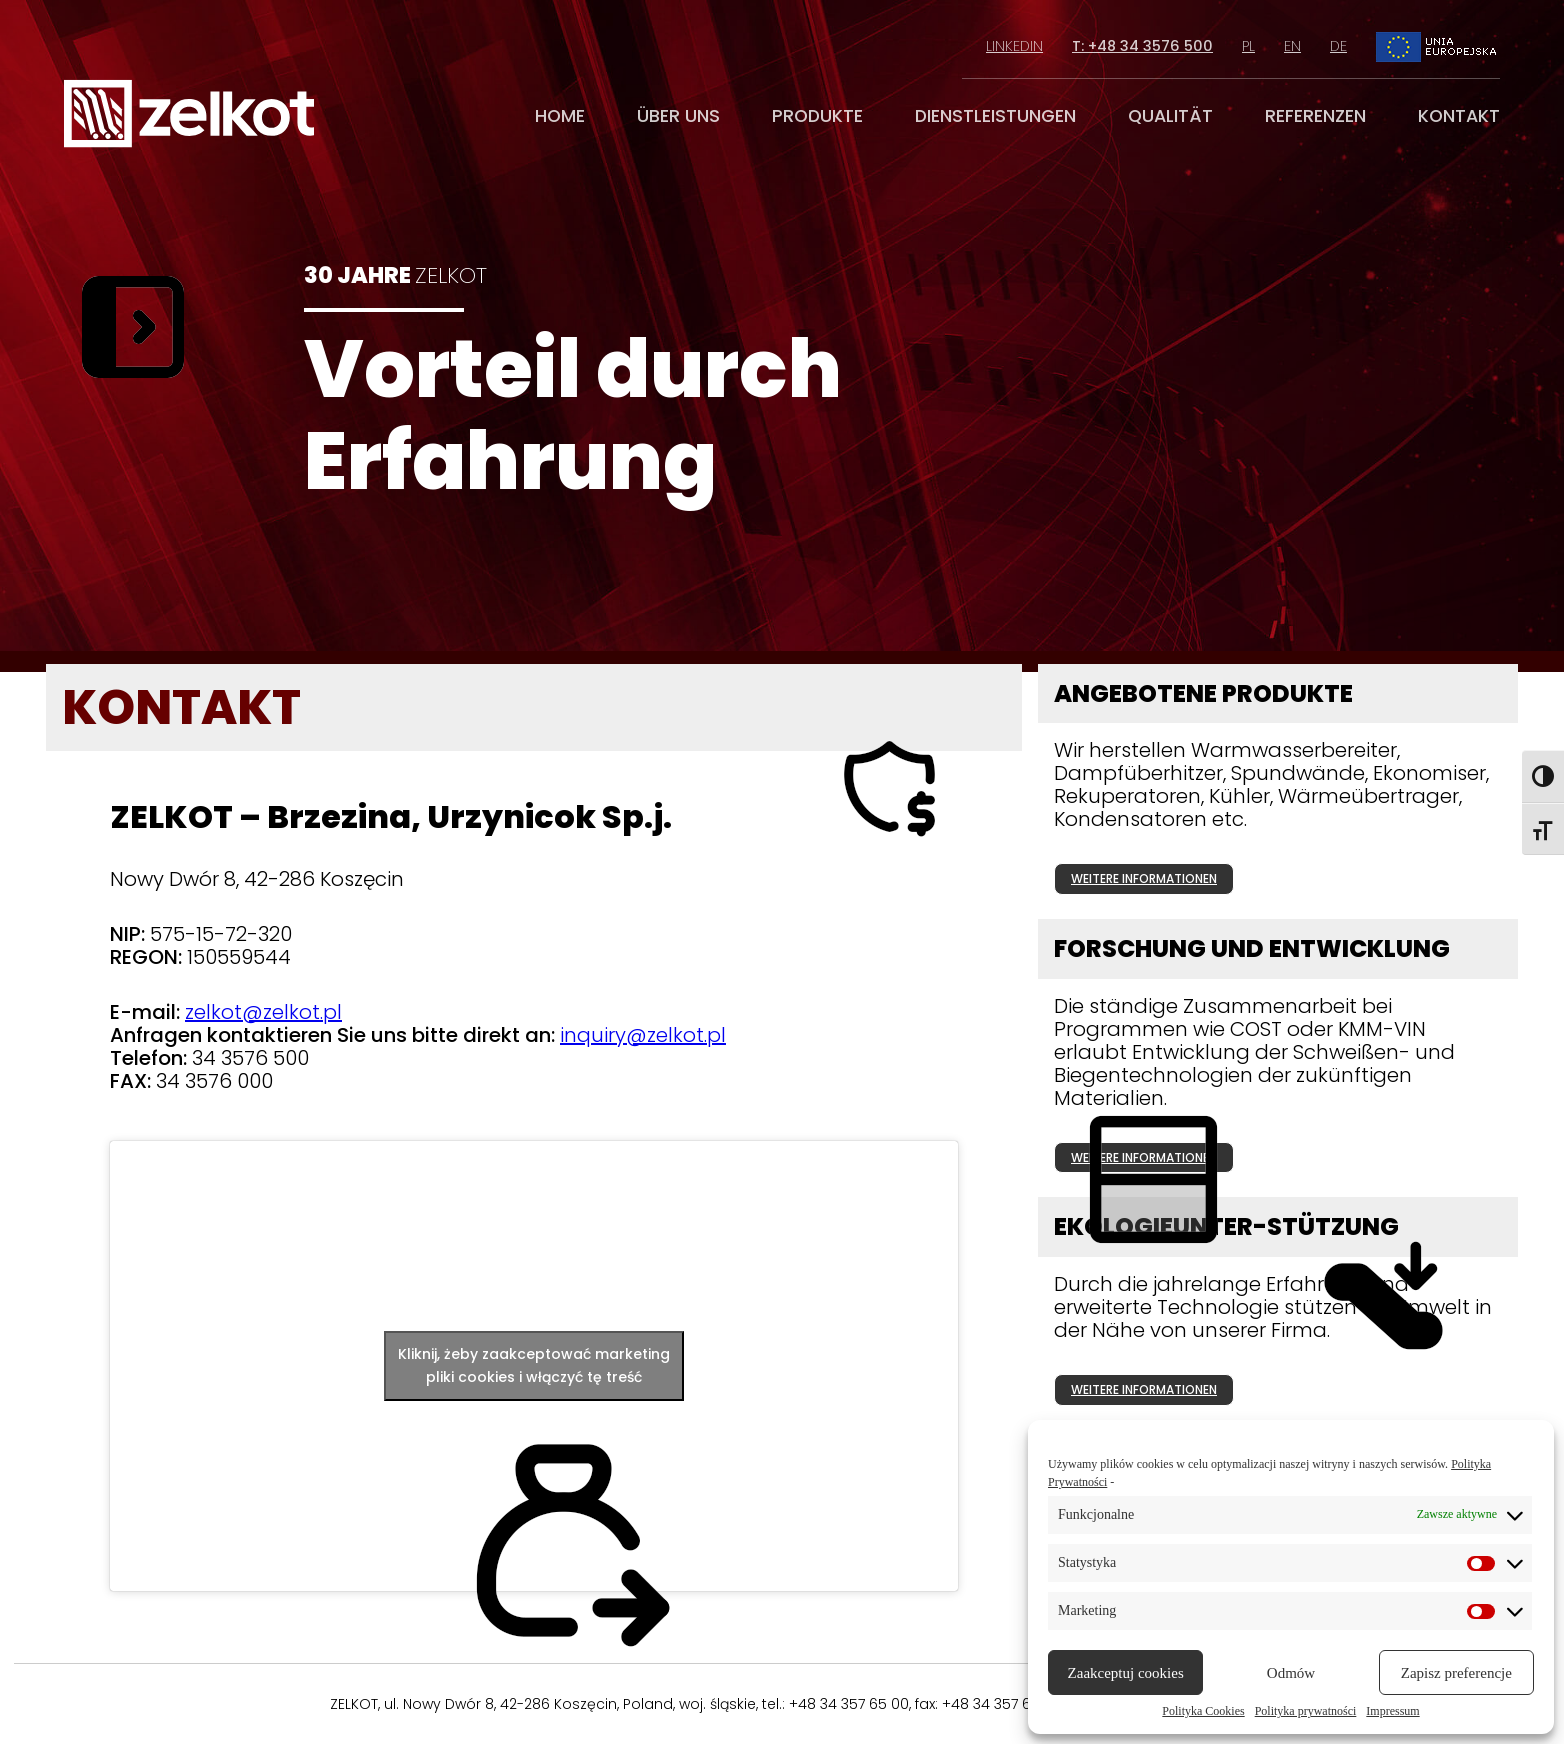  What do you see at coordinates (1383, 1295) in the screenshot?
I see `indicates escalator going down` at bounding box center [1383, 1295].